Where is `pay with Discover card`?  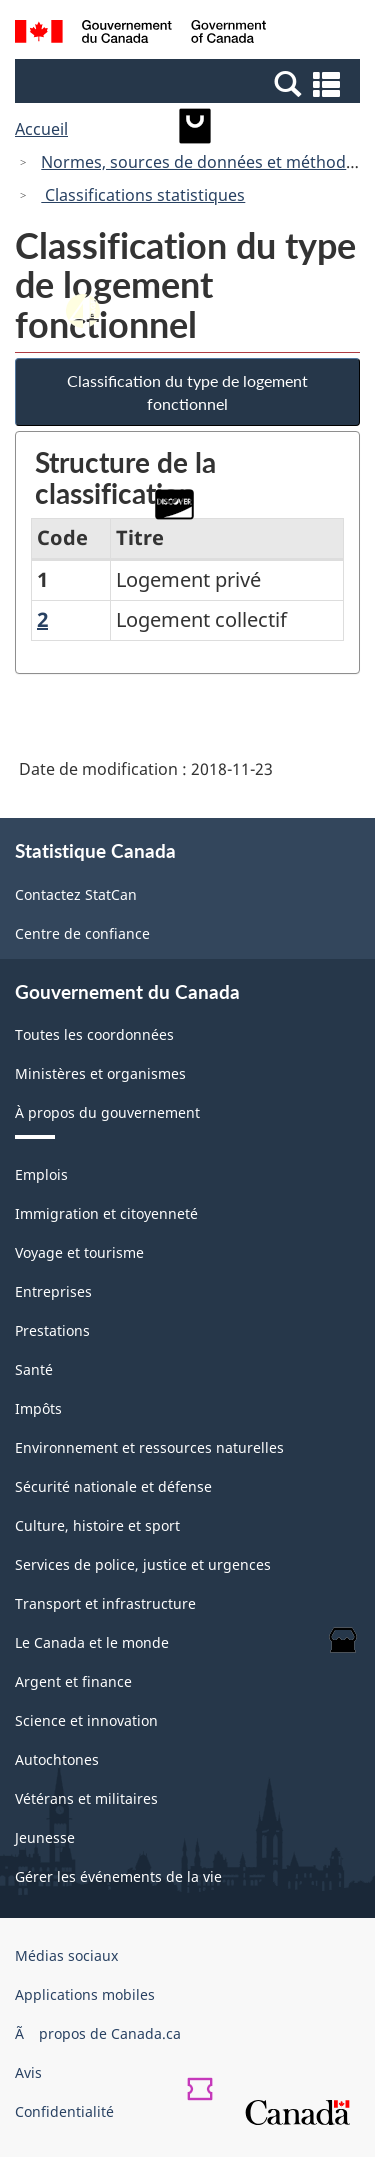 pay with Discover card is located at coordinates (174, 504).